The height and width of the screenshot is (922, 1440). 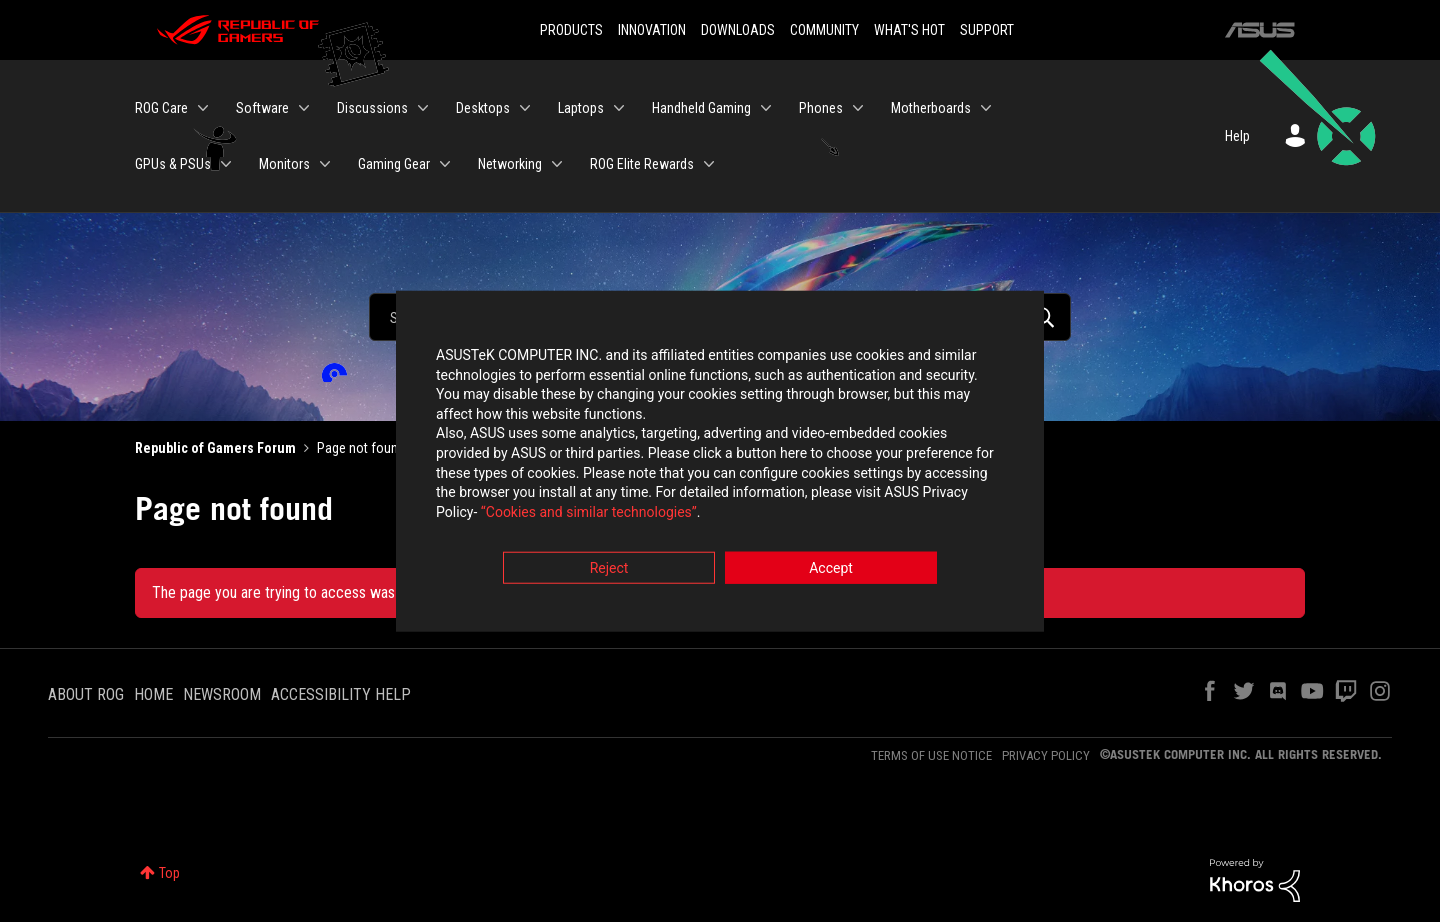 I want to click on indicates a character or avatar with special status, so click(x=214, y=148).